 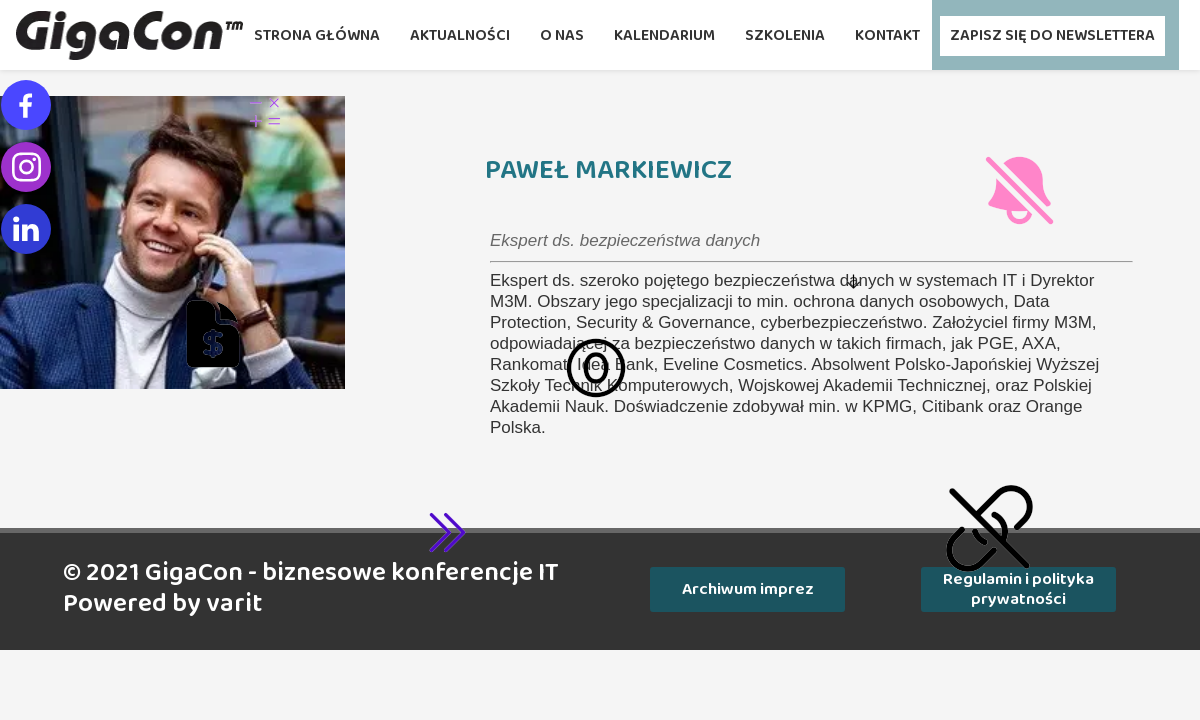 I want to click on view financial document or invoice, so click(x=213, y=334).